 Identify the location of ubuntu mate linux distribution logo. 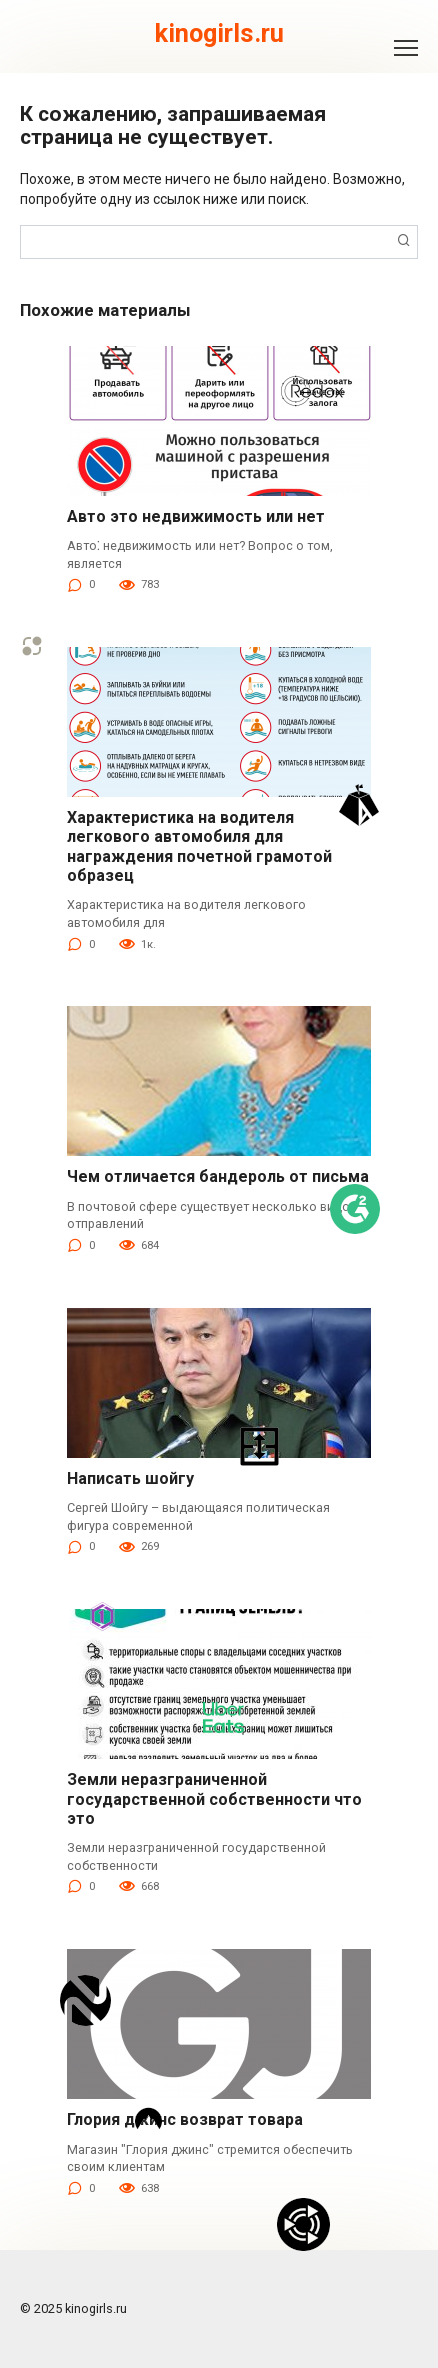
(303, 2224).